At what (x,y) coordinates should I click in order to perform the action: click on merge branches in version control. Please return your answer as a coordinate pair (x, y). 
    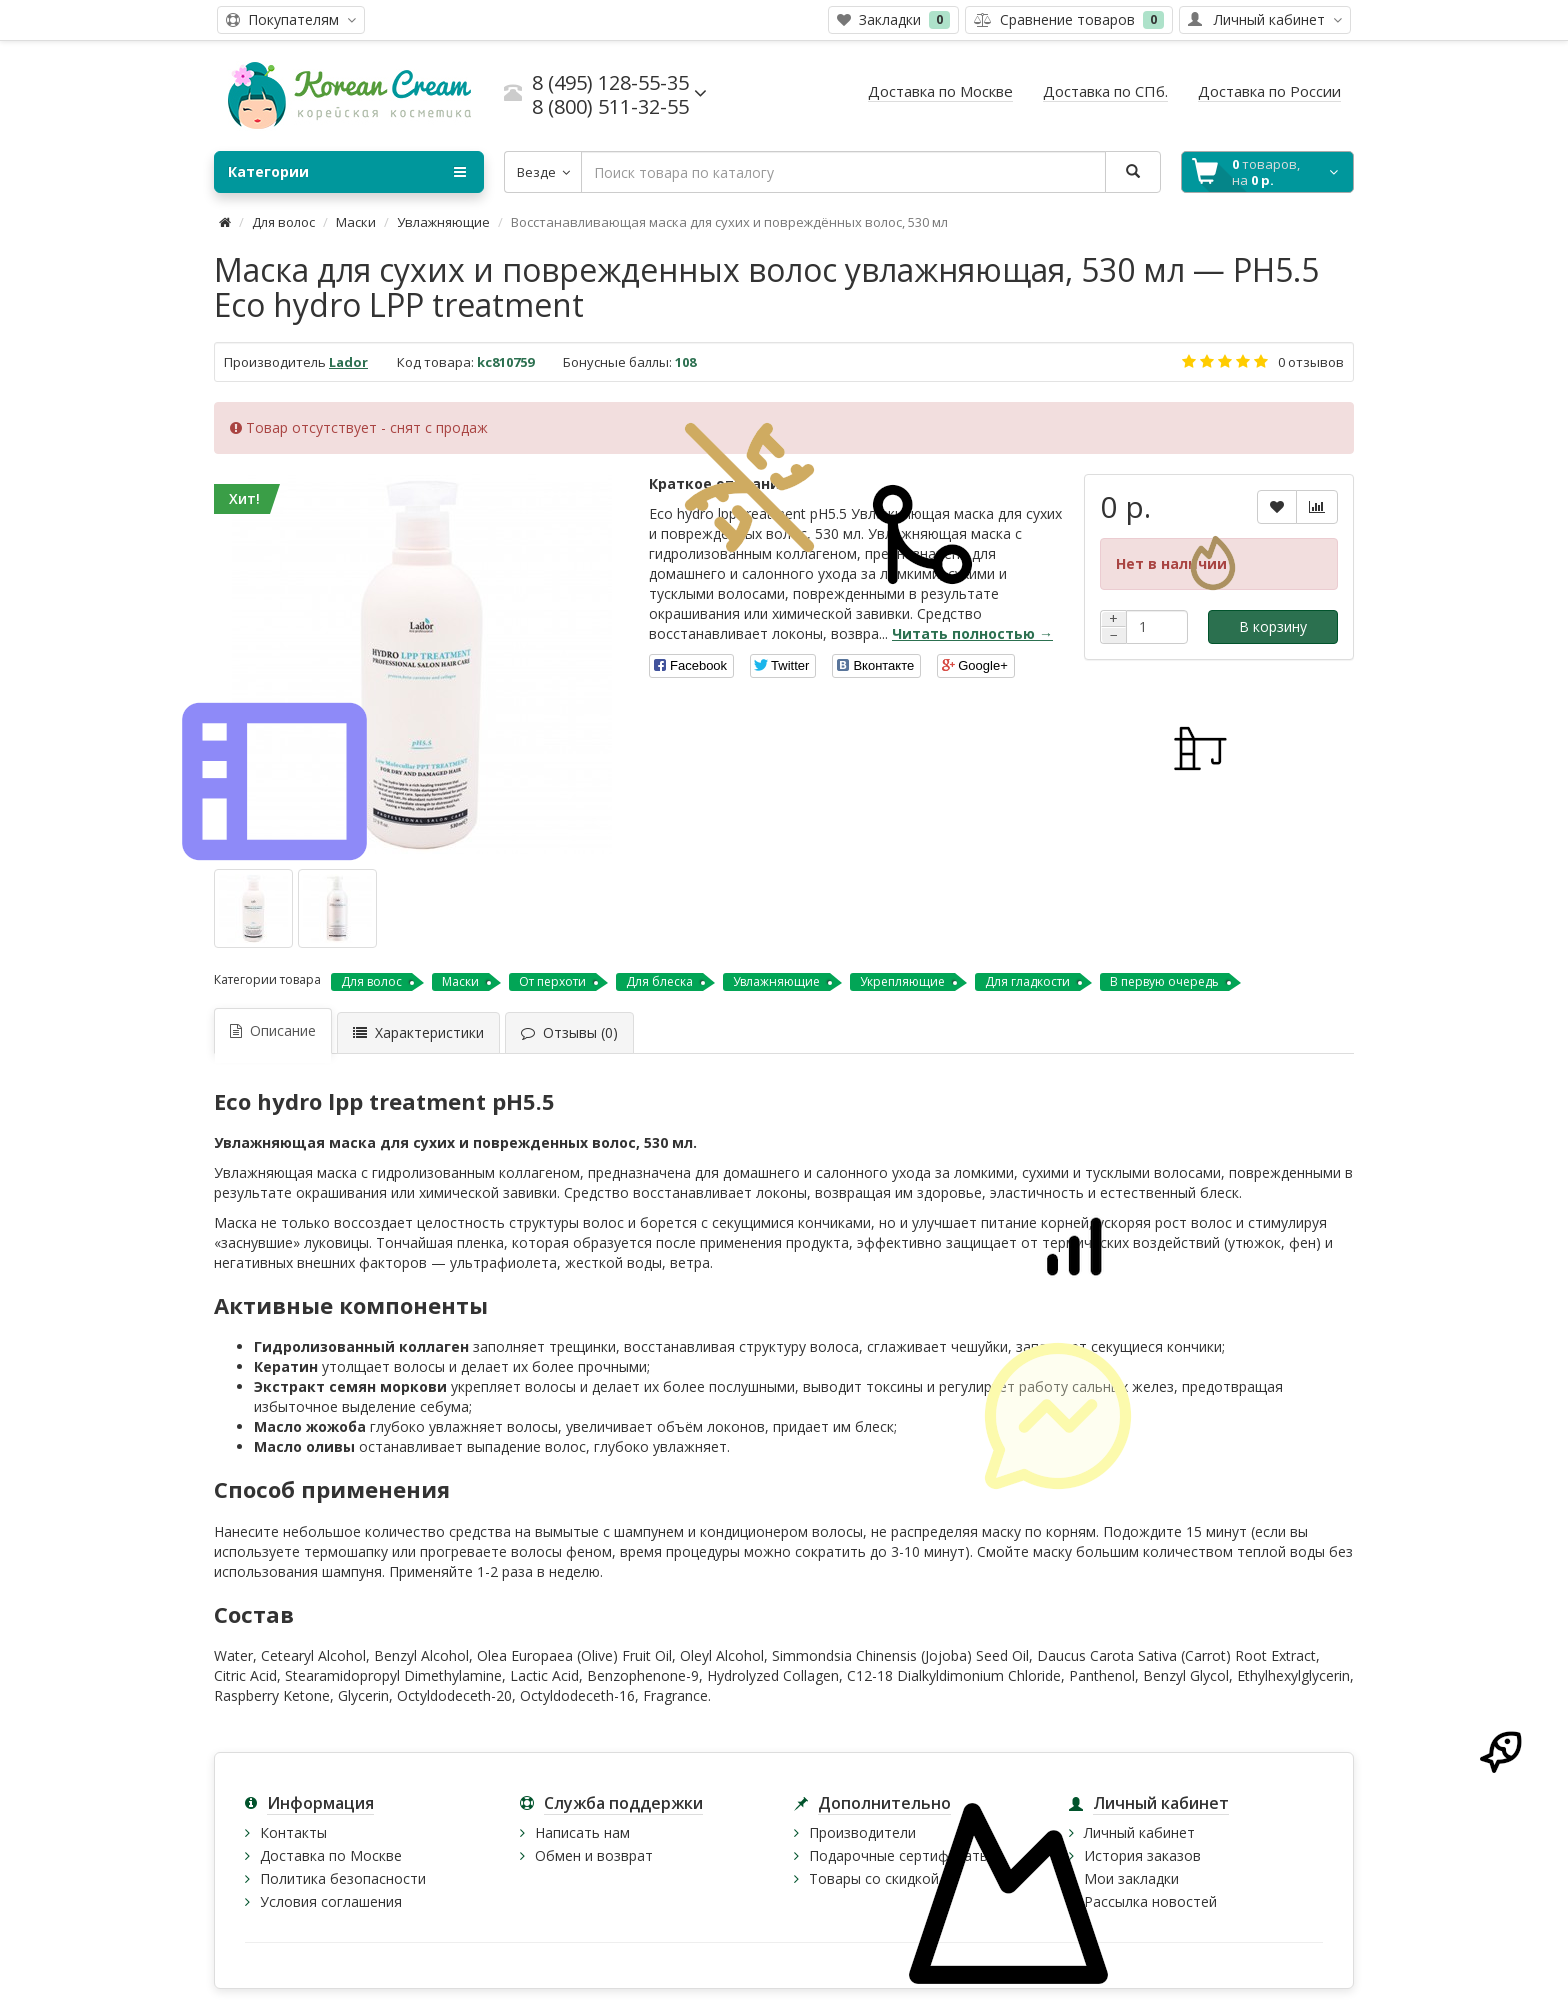
    Looking at the image, I should click on (922, 534).